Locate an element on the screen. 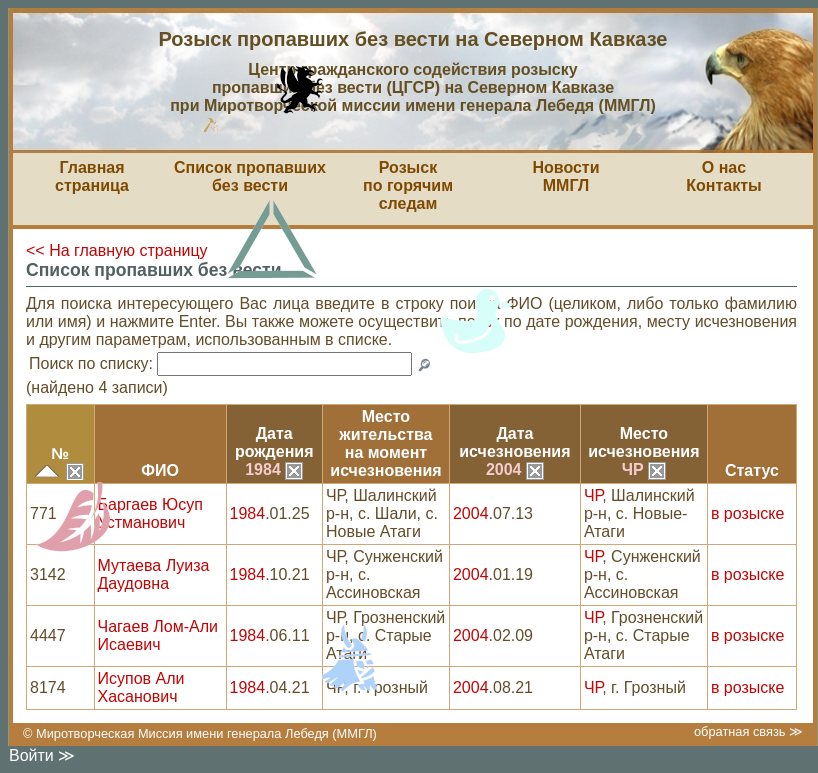 The image size is (818, 773). access construction or building tools is located at coordinates (211, 125).